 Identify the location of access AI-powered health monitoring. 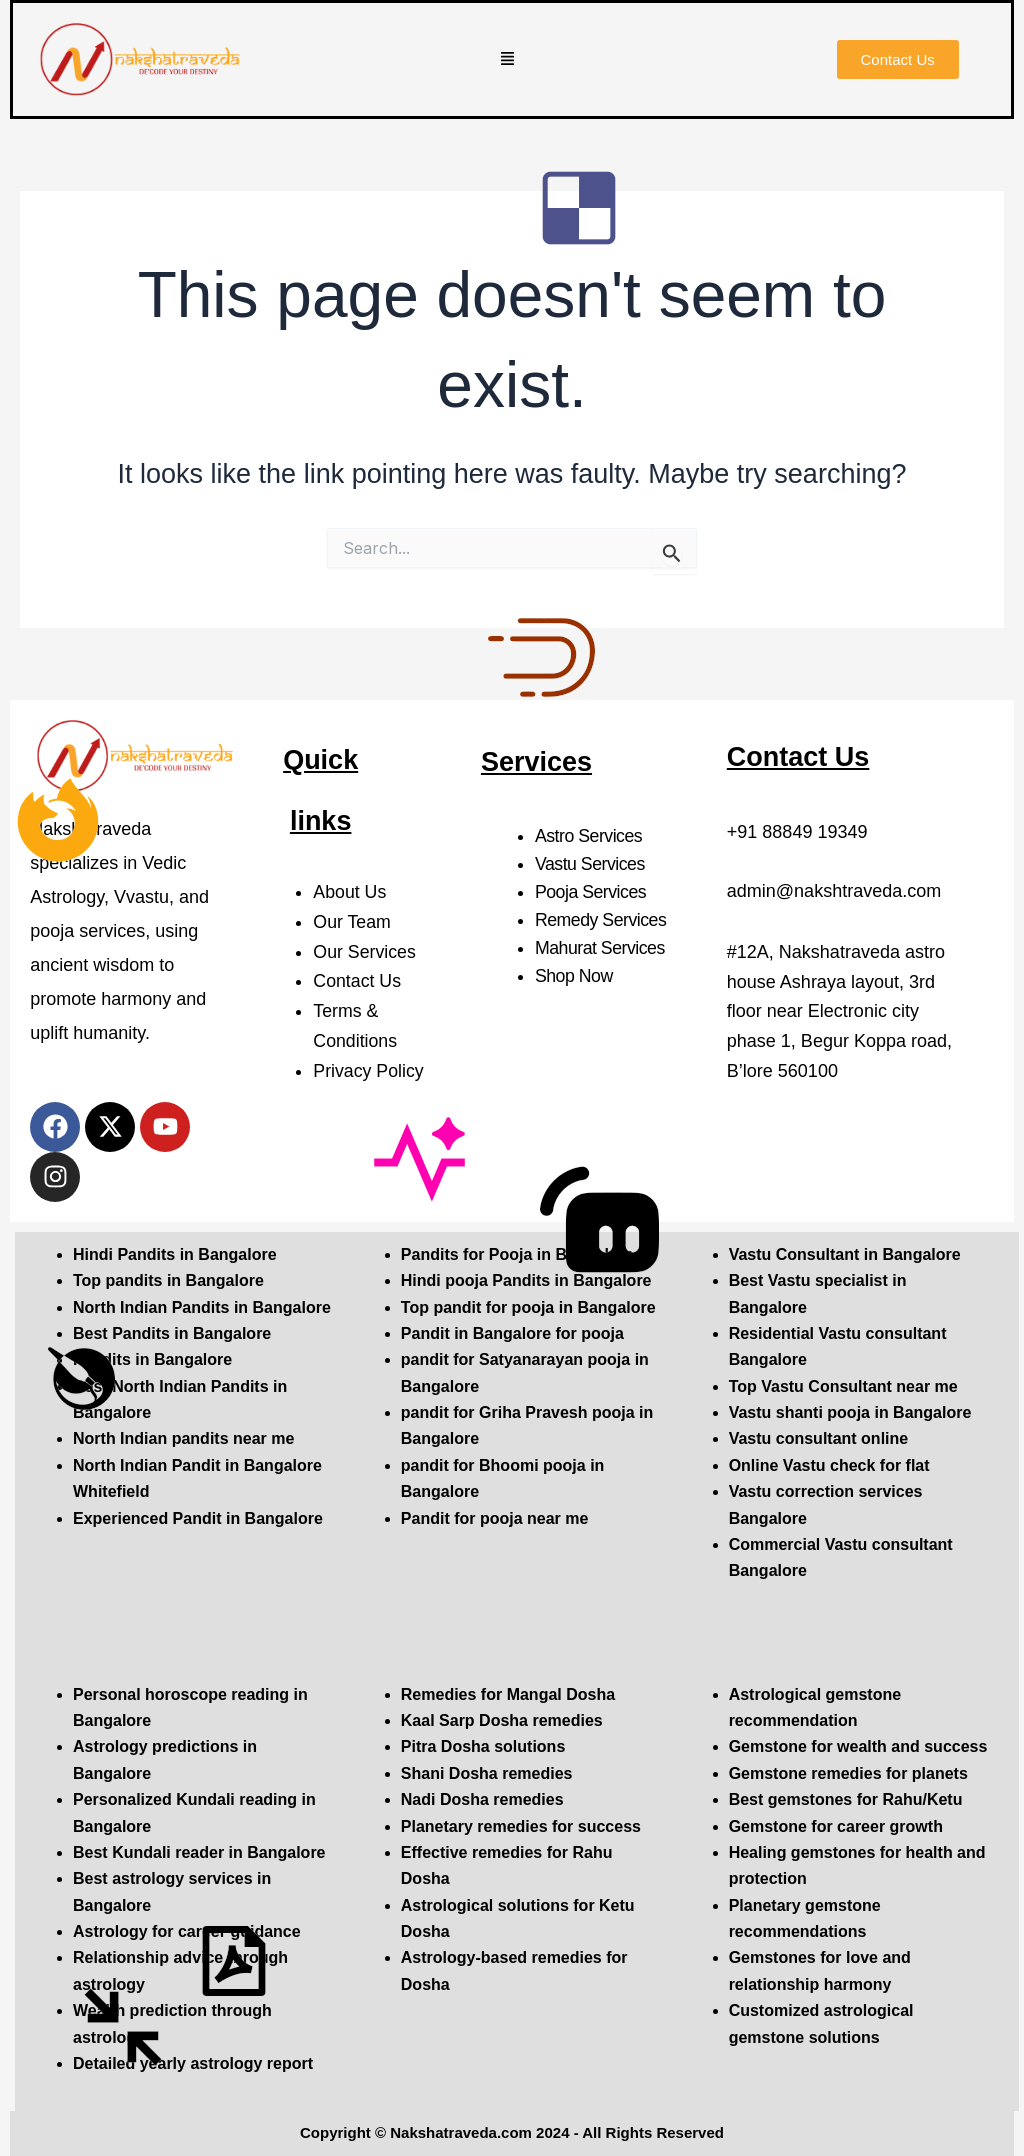
(419, 1162).